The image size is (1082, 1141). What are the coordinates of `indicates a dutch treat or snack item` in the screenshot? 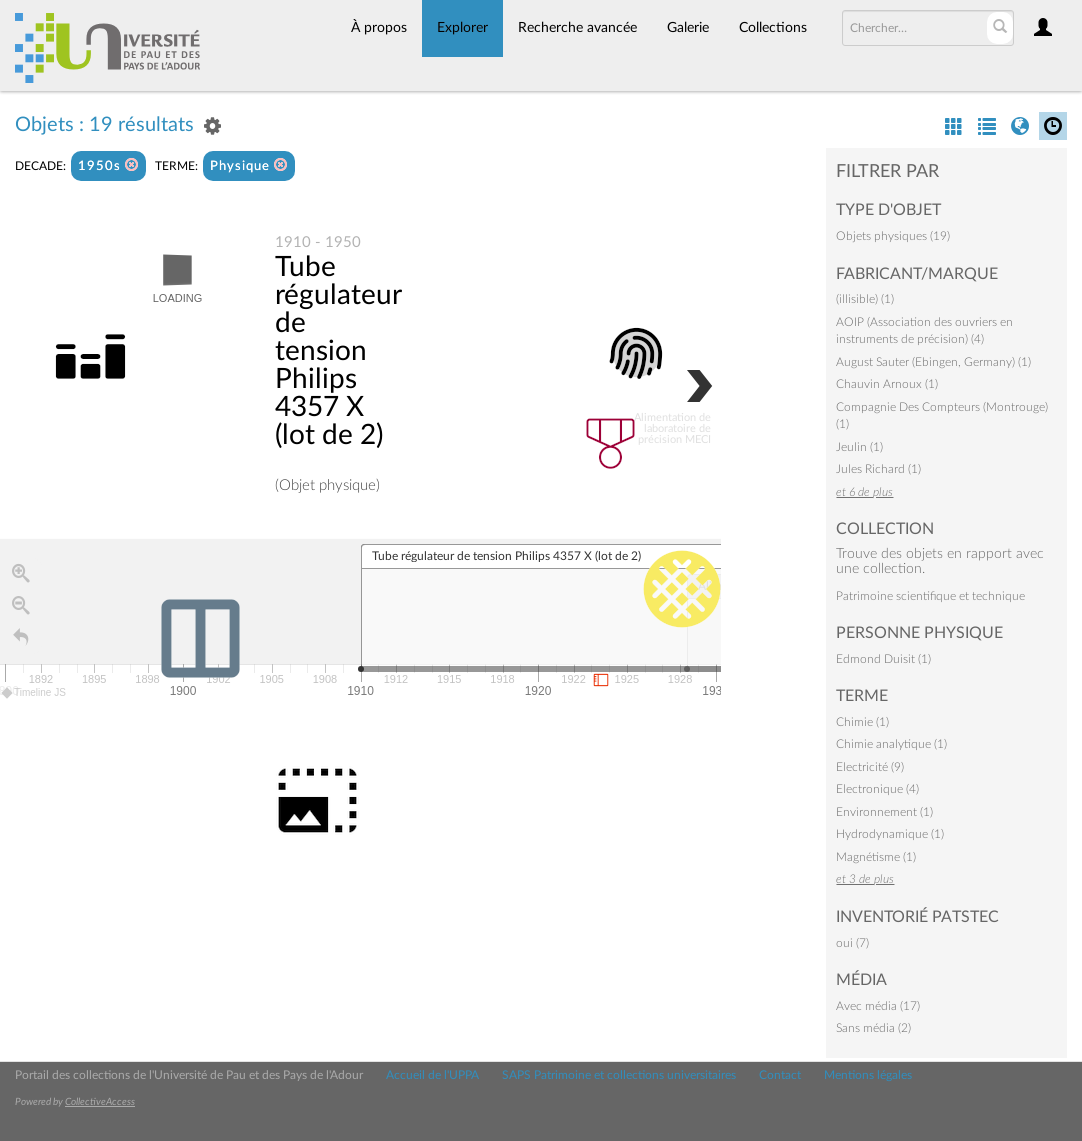 It's located at (682, 589).